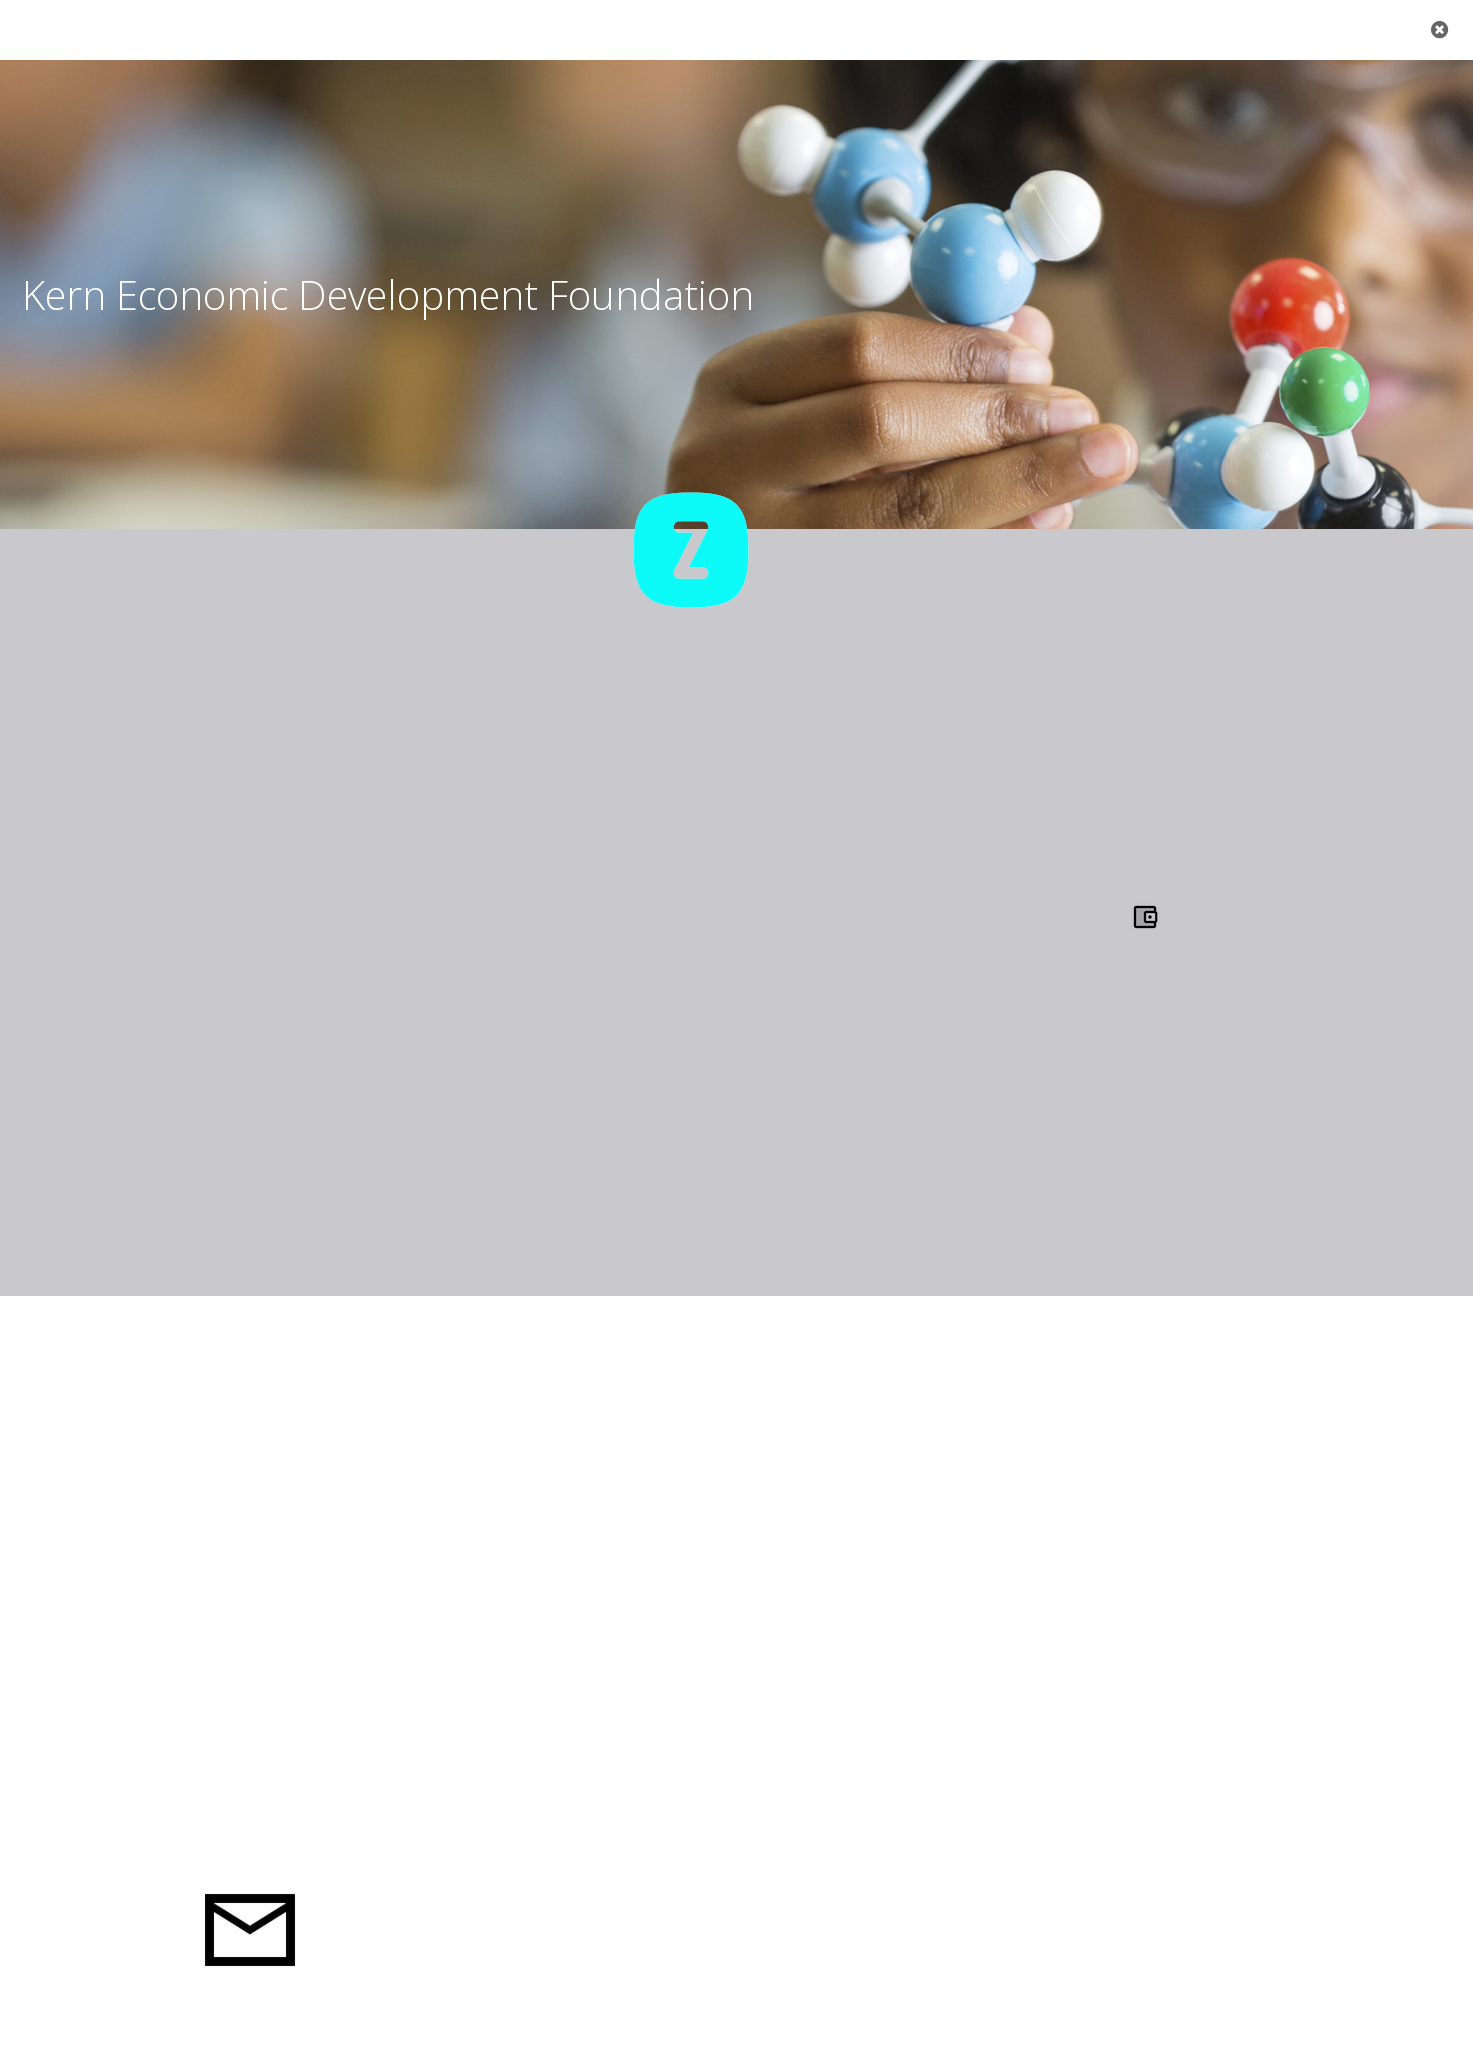  What do you see at coordinates (691, 550) in the screenshot?
I see `app icon for a service or brand starting with "Z"` at bounding box center [691, 550].